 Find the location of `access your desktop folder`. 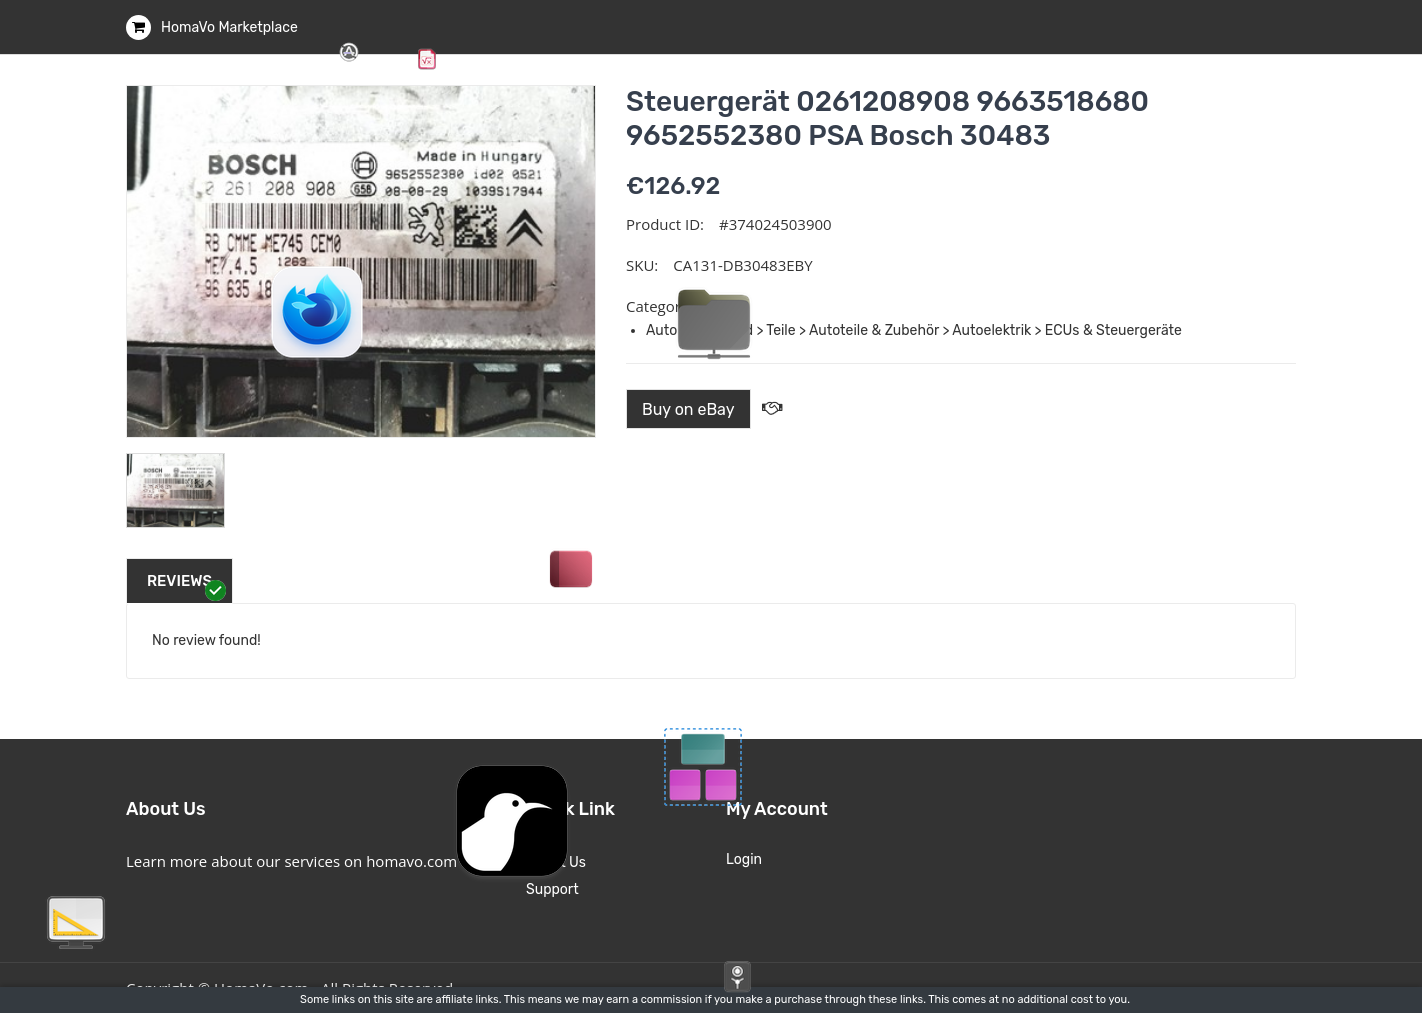

access your desktop folder is located at coordinates (571, 568).